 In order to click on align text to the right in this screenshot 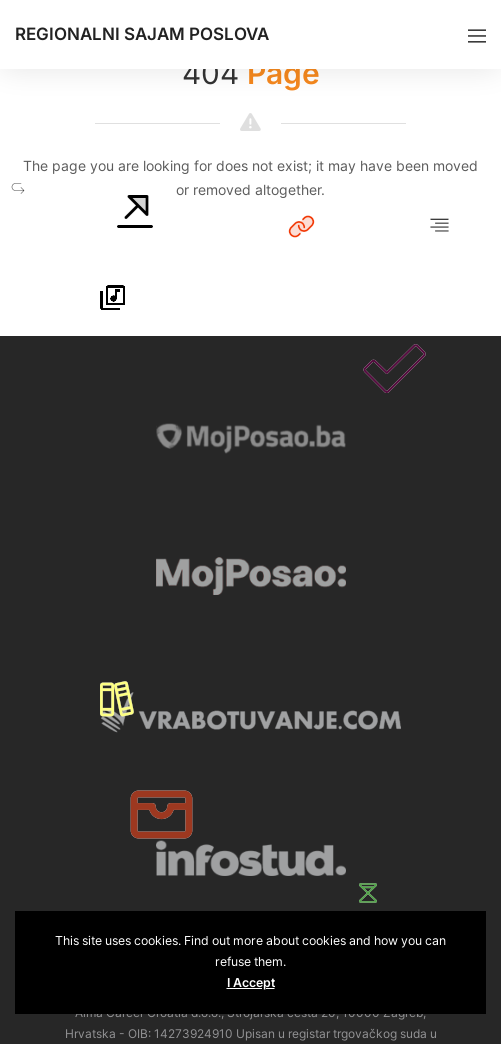, I will do `click(439, 225)`.